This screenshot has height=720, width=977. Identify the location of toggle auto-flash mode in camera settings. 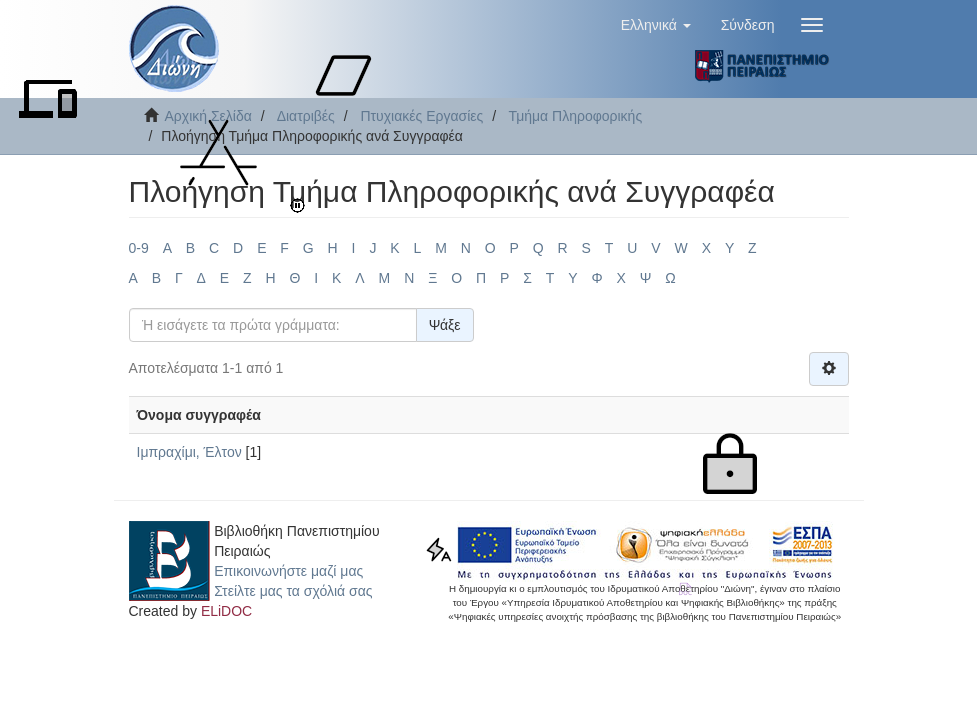
(438, 550).